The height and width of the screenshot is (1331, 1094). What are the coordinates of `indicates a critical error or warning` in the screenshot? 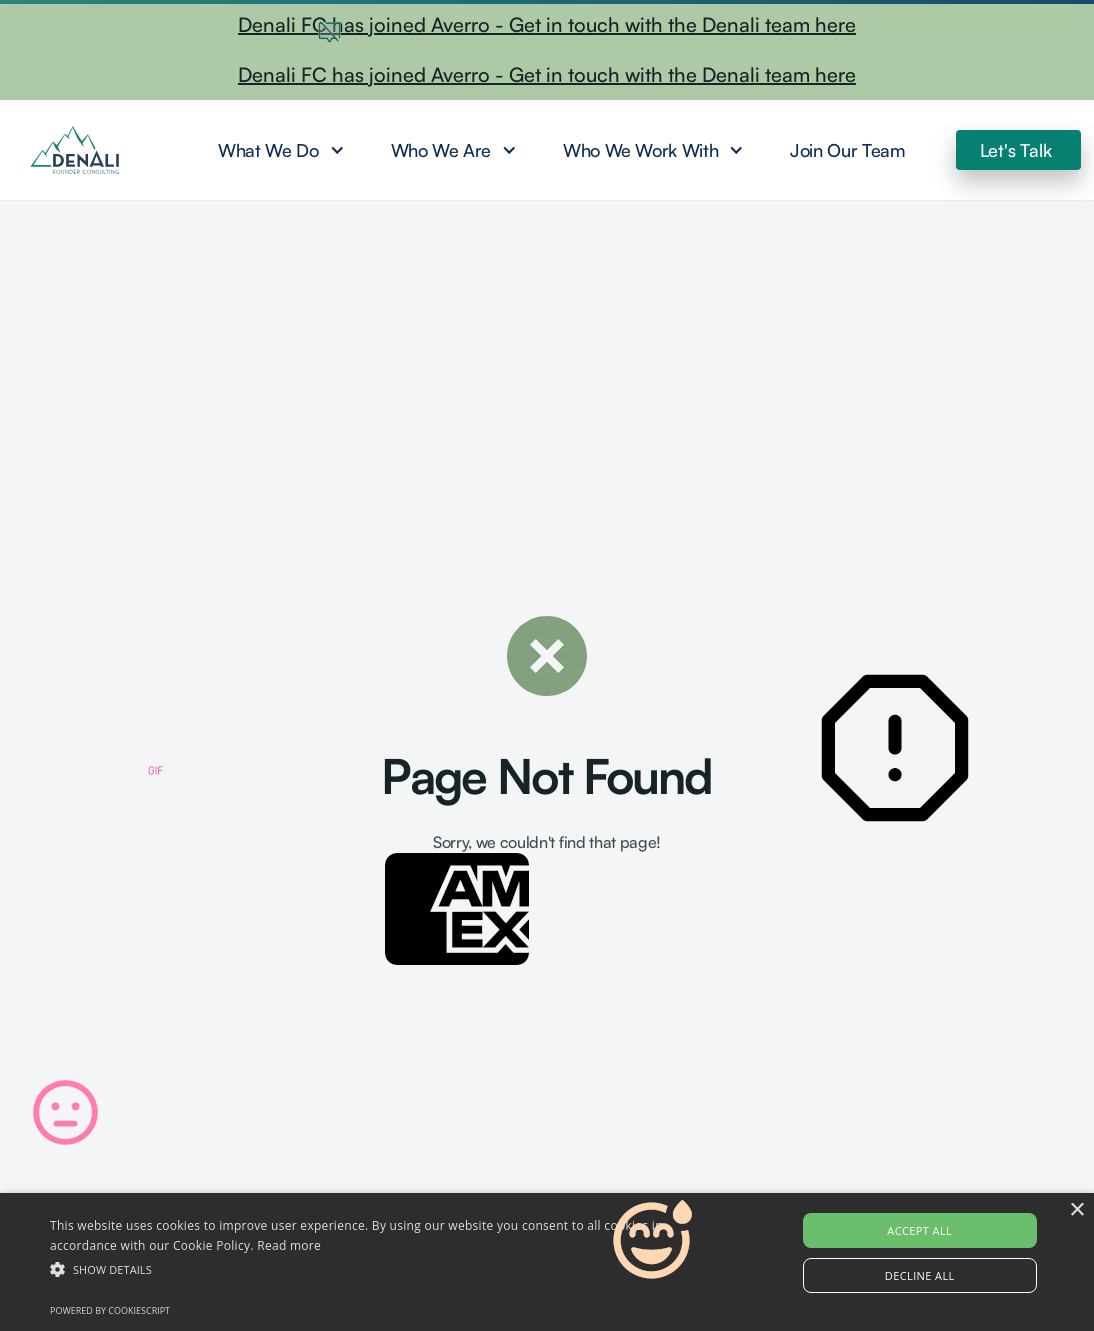 It's located at (895, 748).